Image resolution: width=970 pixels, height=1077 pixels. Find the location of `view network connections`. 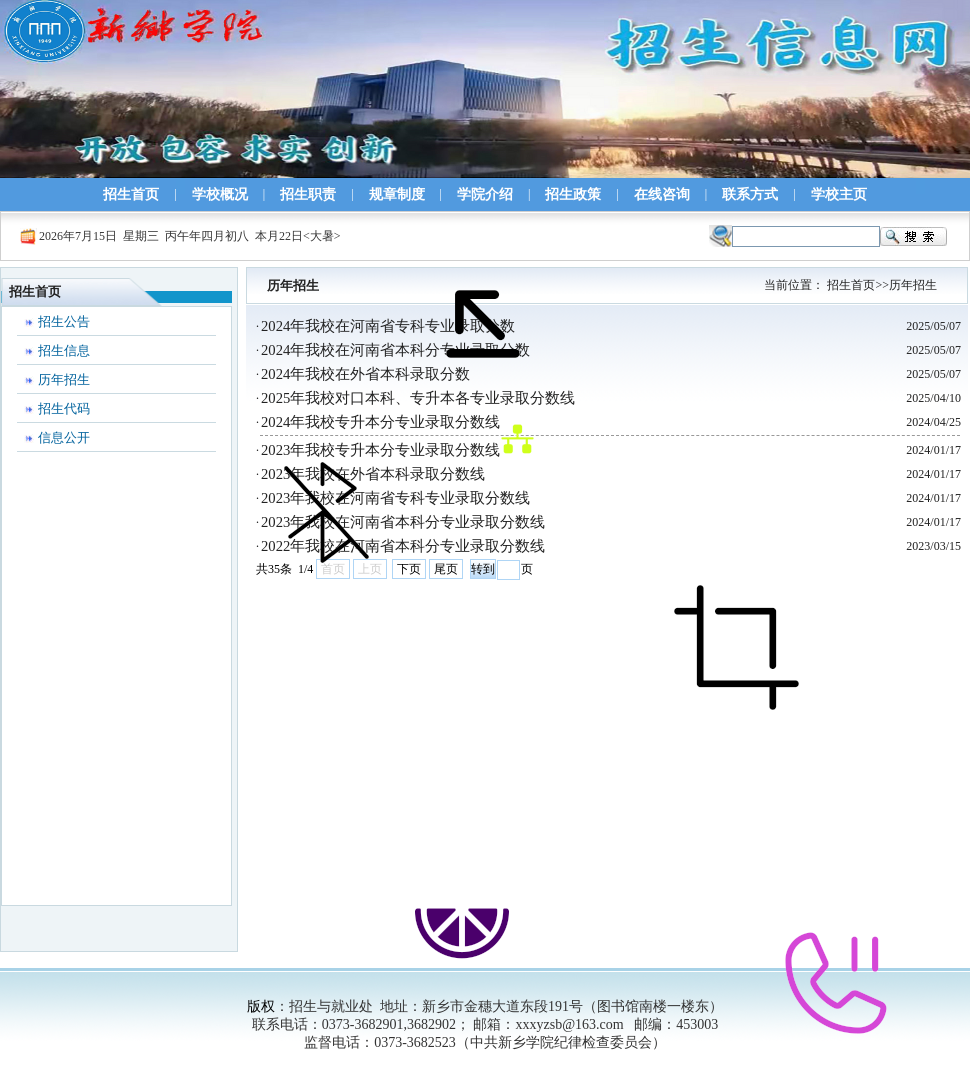

view network connections is located at coordinates (517, 439).